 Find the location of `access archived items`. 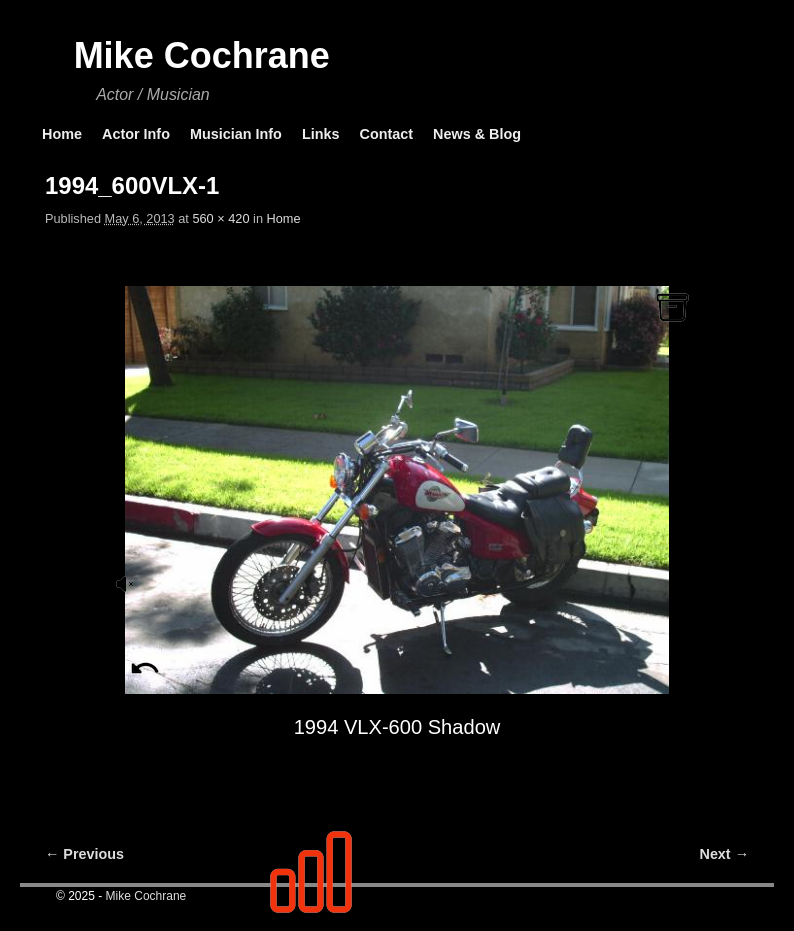

access archived items is located at coordinates (672, 307).